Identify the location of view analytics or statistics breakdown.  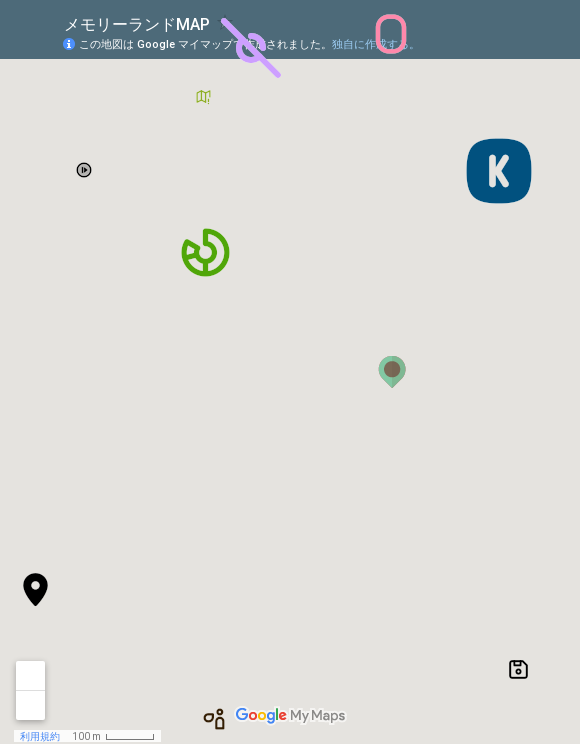
(205, 252).